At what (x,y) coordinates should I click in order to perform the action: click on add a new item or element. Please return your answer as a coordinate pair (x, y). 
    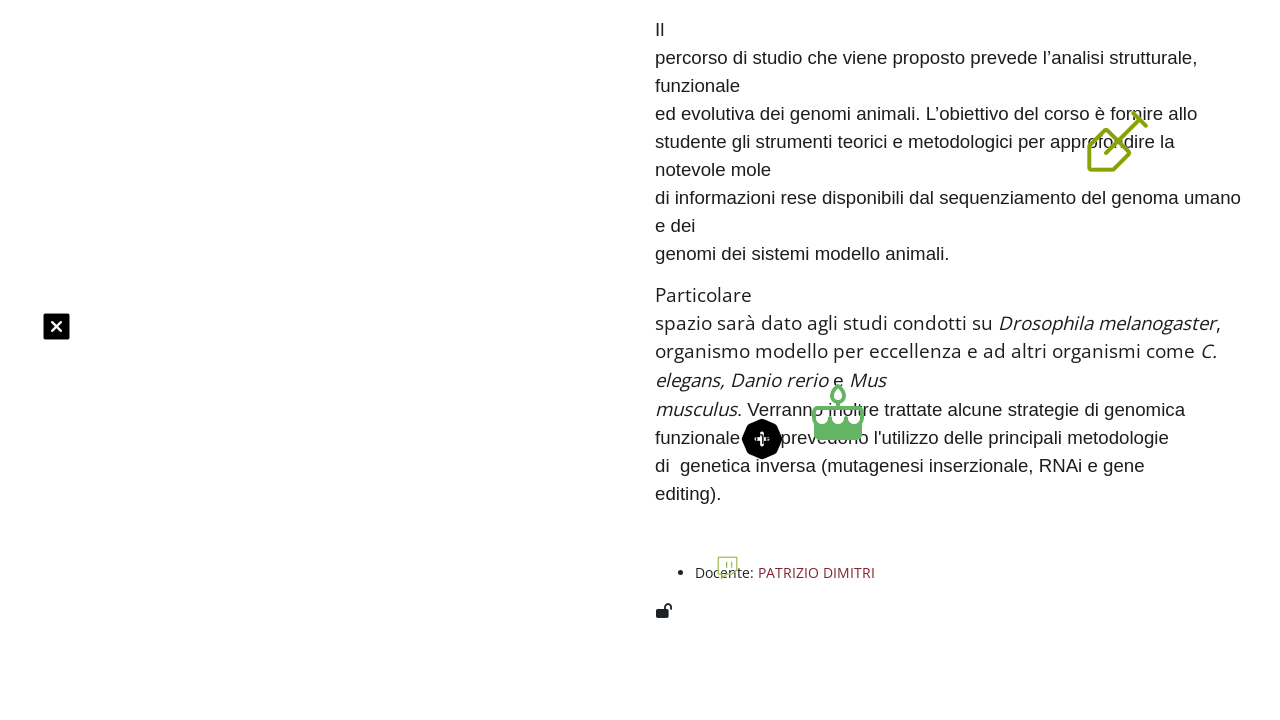
    Looking at the image, I should click on (762, 439).